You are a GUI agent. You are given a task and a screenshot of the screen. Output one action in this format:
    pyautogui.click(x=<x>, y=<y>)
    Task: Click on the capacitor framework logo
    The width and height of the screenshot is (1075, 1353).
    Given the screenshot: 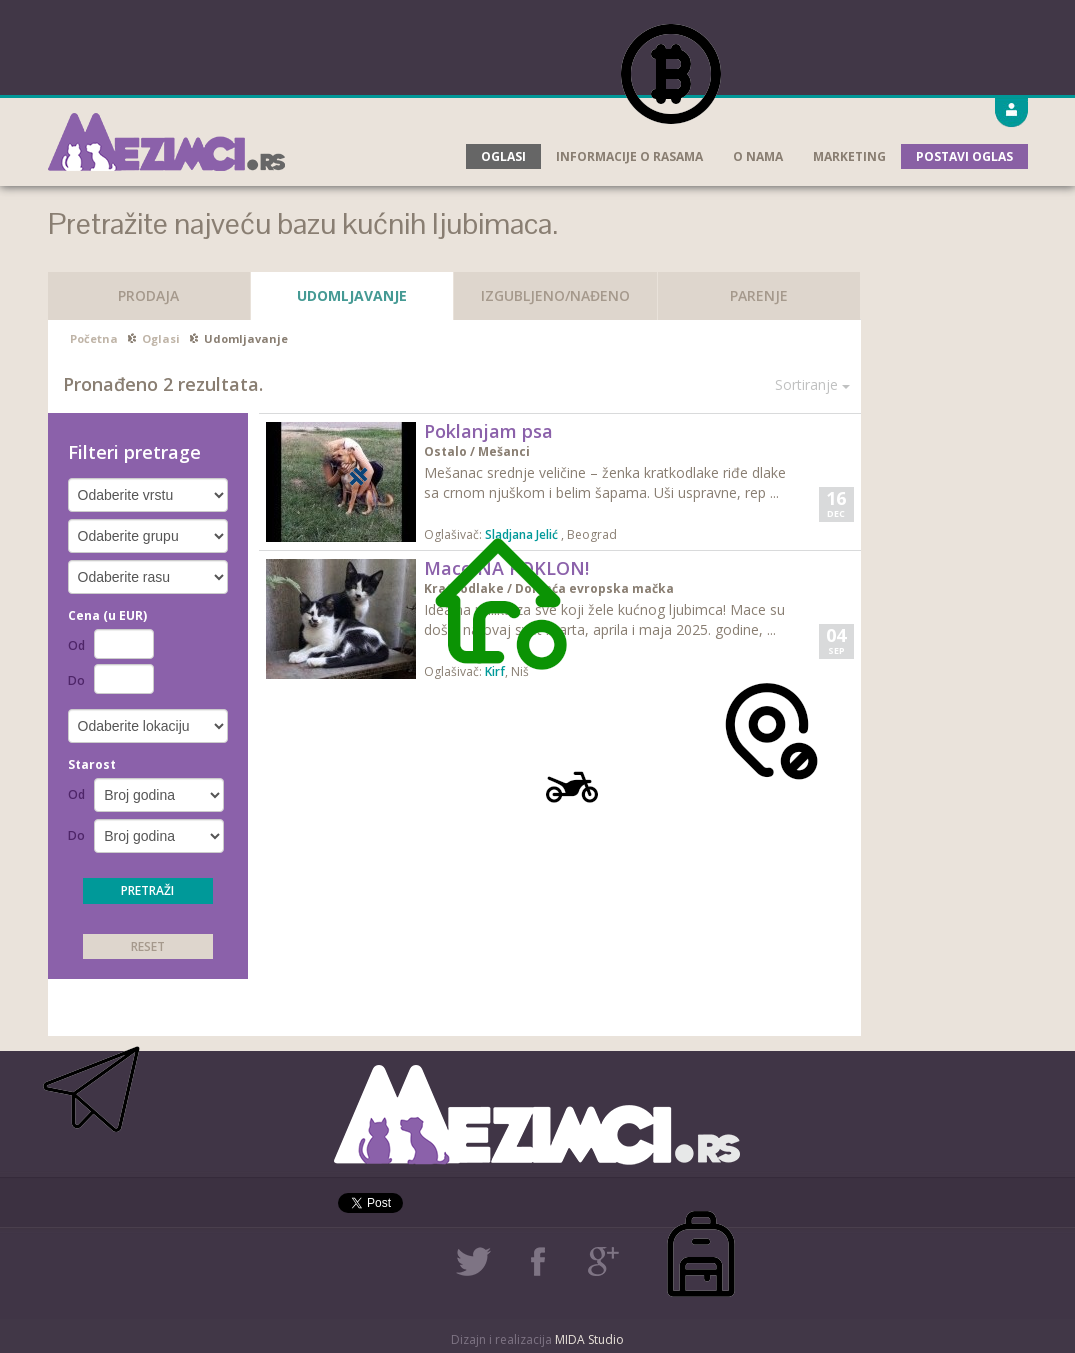 What is the action you would take?
    pyautogui.click(x=358, y=476)
    